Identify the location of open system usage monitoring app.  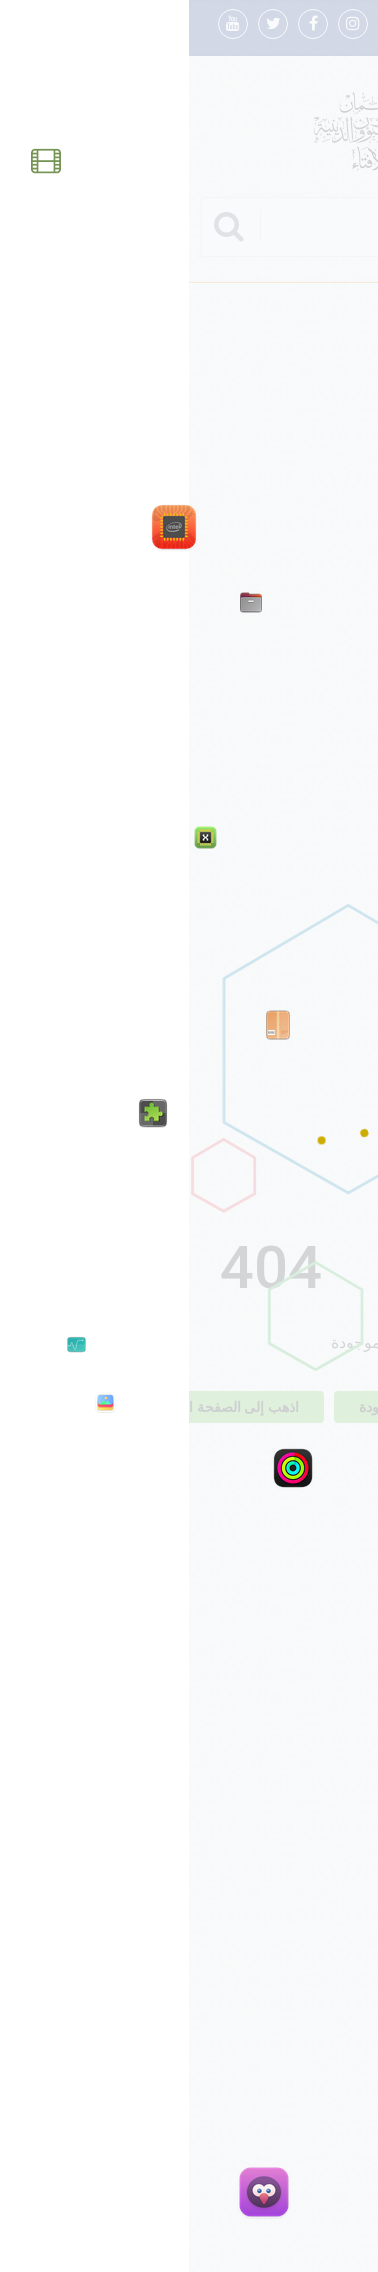
(76, 1344).